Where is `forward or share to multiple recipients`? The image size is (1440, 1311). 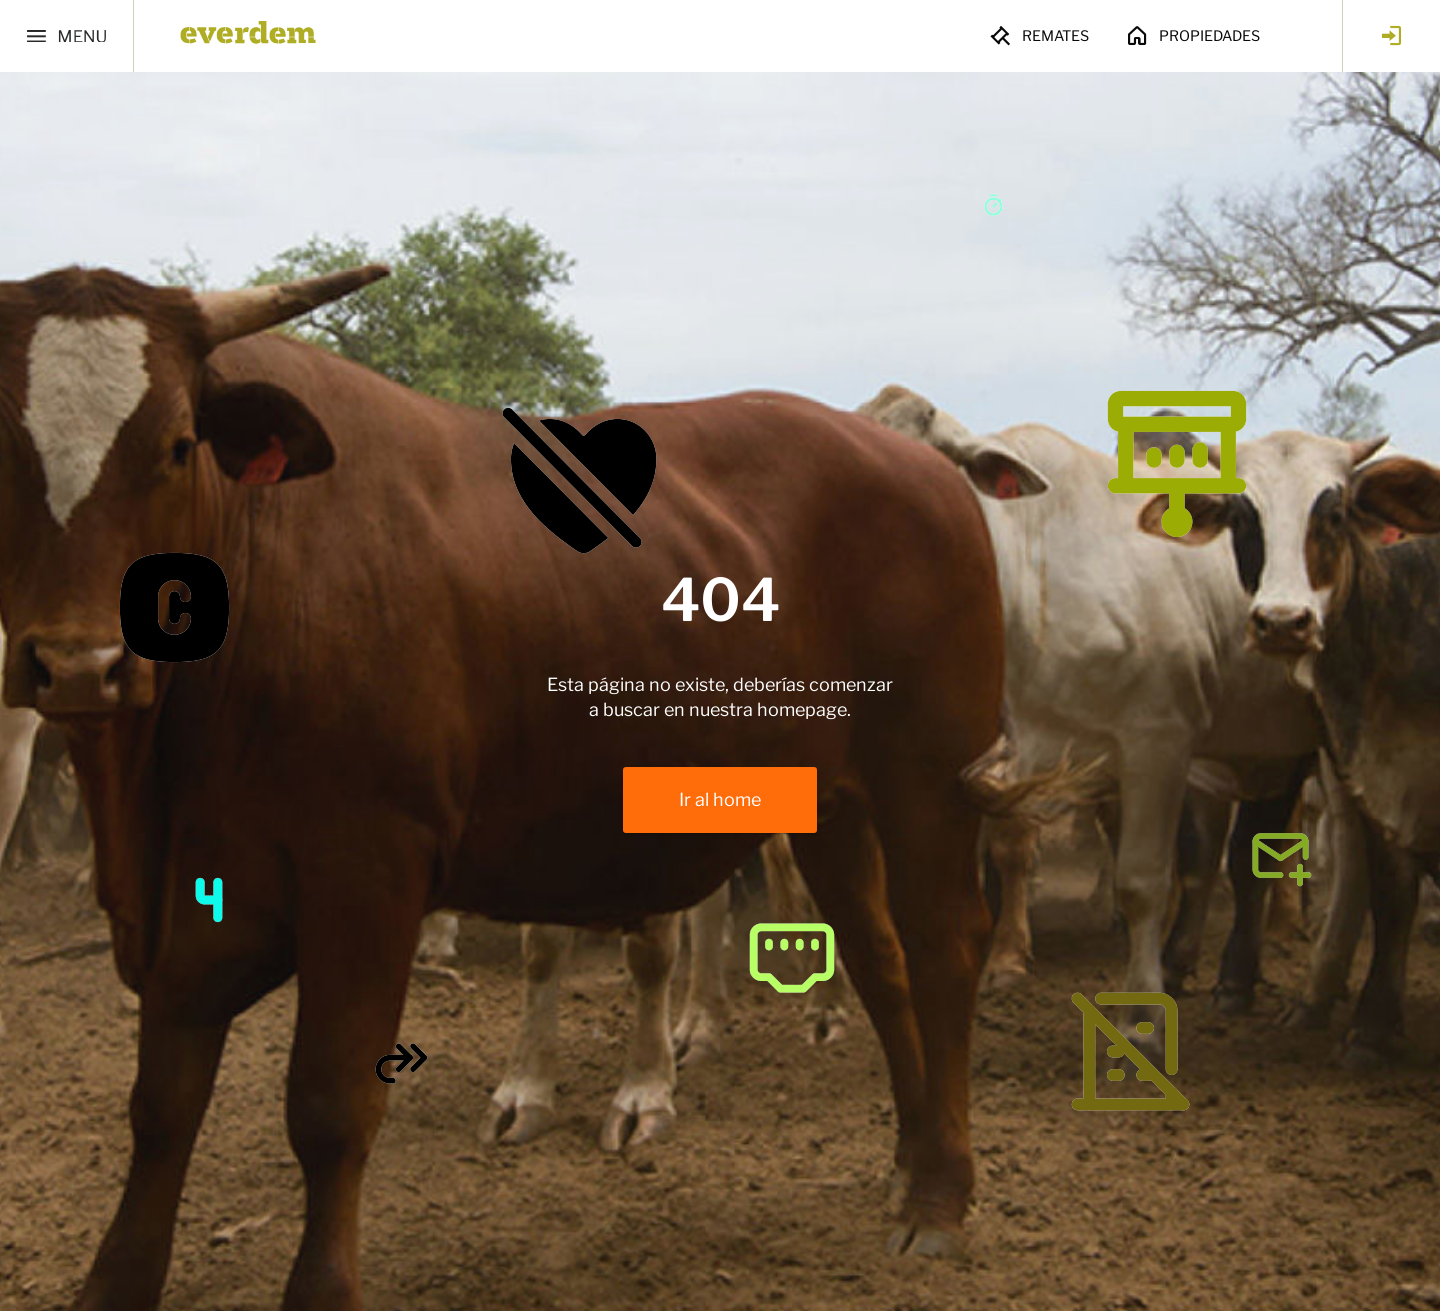 forward or share to multiple recipients is located at coordinates (401, 1063).